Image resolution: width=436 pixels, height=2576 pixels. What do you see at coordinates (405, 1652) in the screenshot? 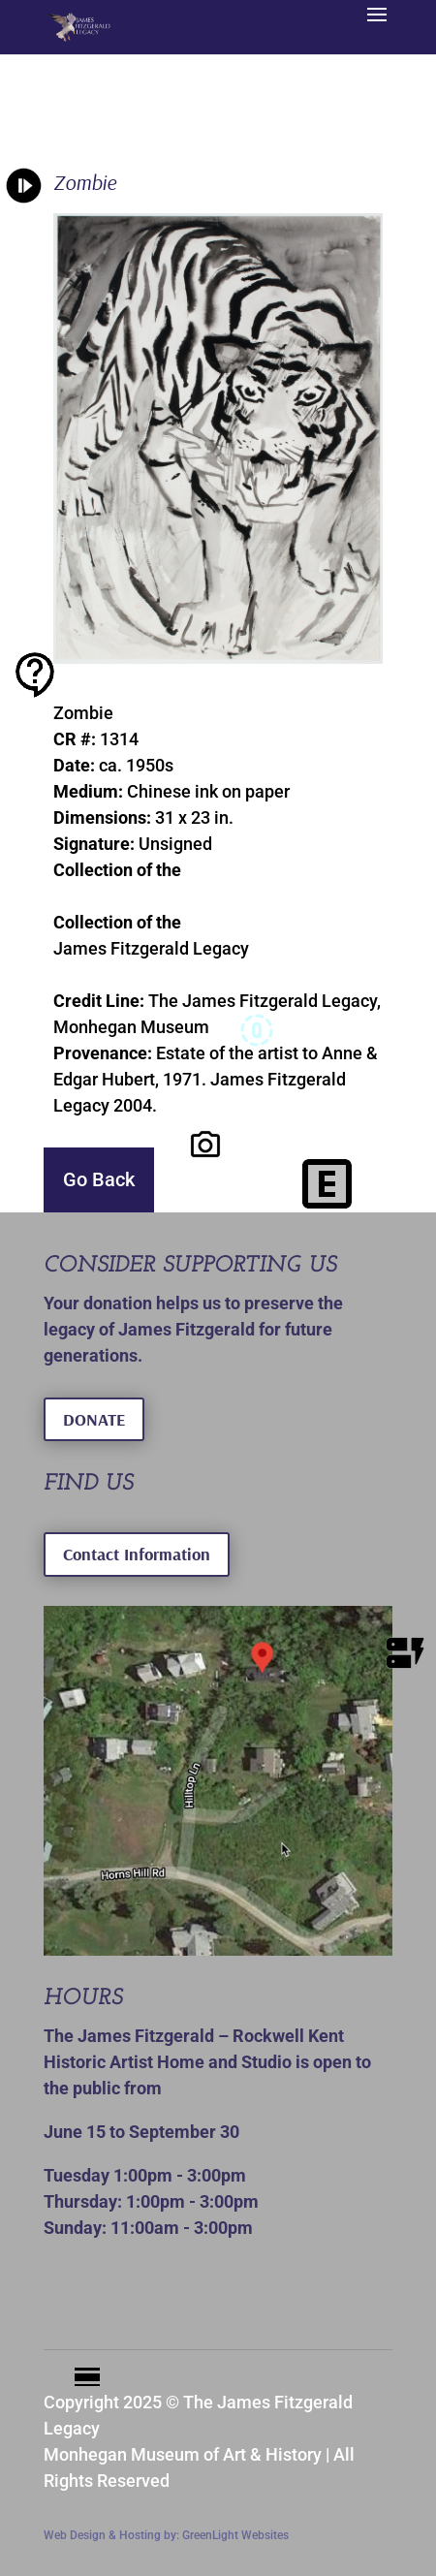
I see `access dynamic or auto-generated forms` at bounding box center [405, 1652].